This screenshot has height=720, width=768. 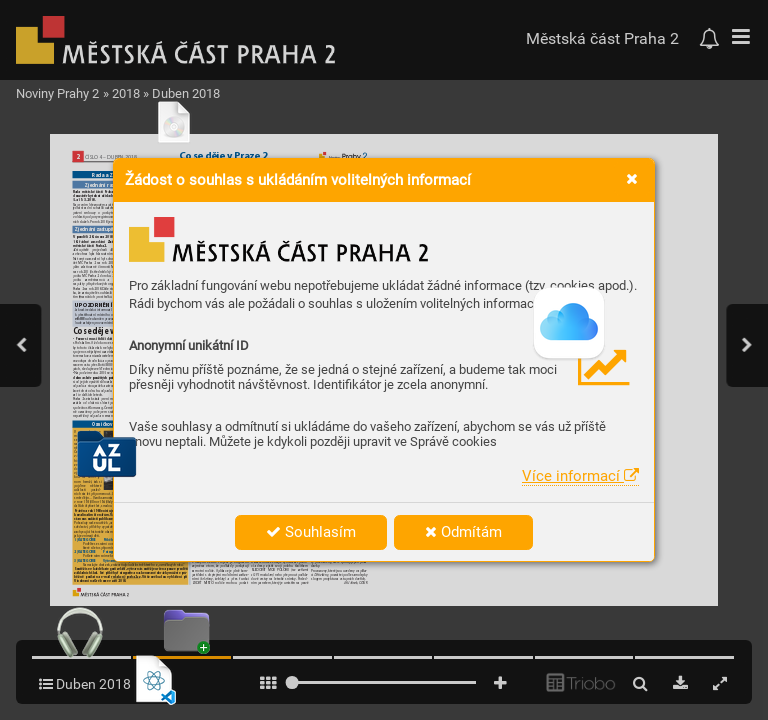 I want to click on open the azul folder, so click(x=106, y=455).